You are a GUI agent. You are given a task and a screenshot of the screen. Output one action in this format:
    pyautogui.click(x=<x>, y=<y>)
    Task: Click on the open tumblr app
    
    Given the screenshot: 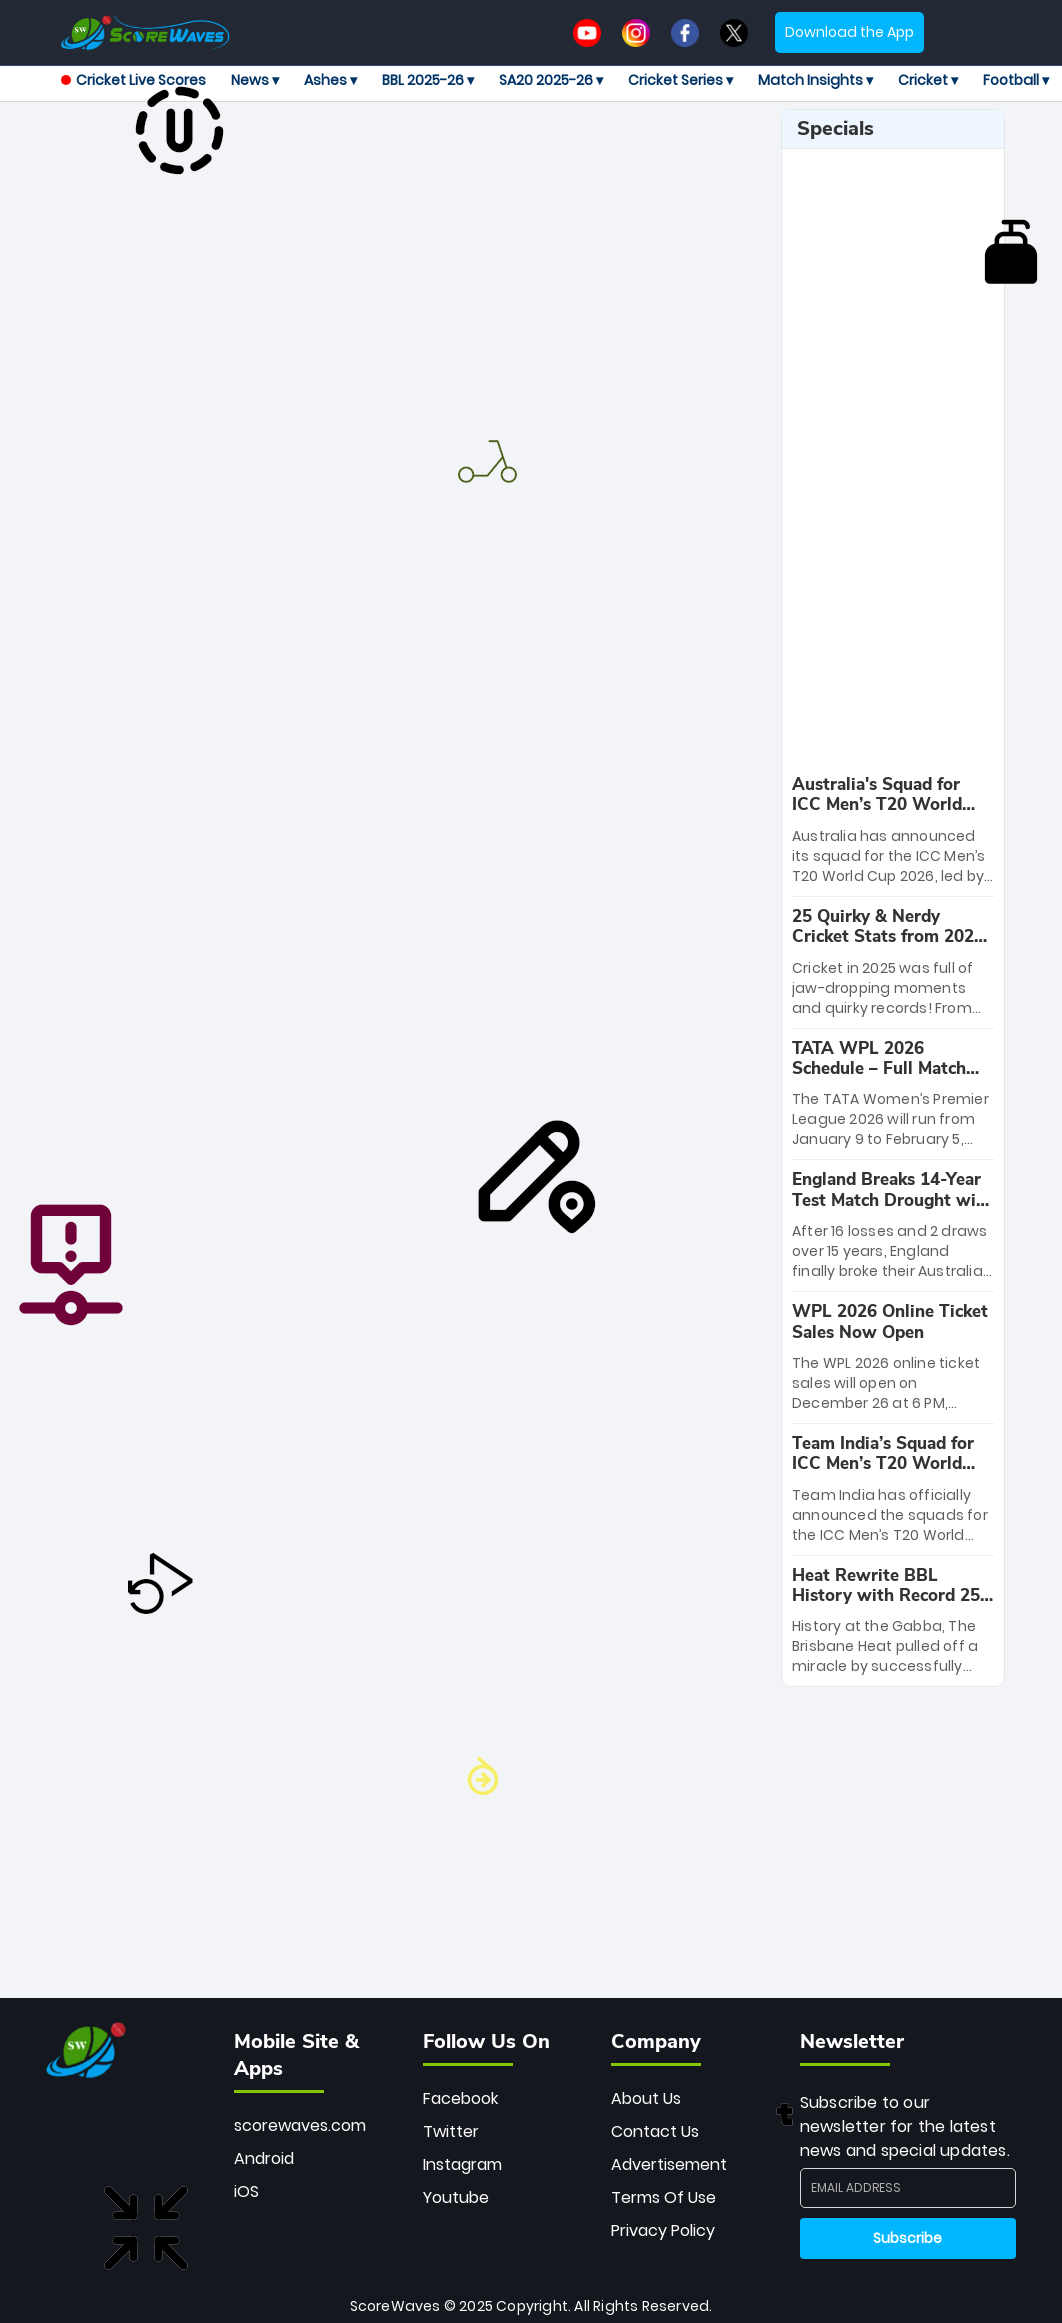 What is the action you would take?
    pyautogui.click(x=784, y=2114)
    